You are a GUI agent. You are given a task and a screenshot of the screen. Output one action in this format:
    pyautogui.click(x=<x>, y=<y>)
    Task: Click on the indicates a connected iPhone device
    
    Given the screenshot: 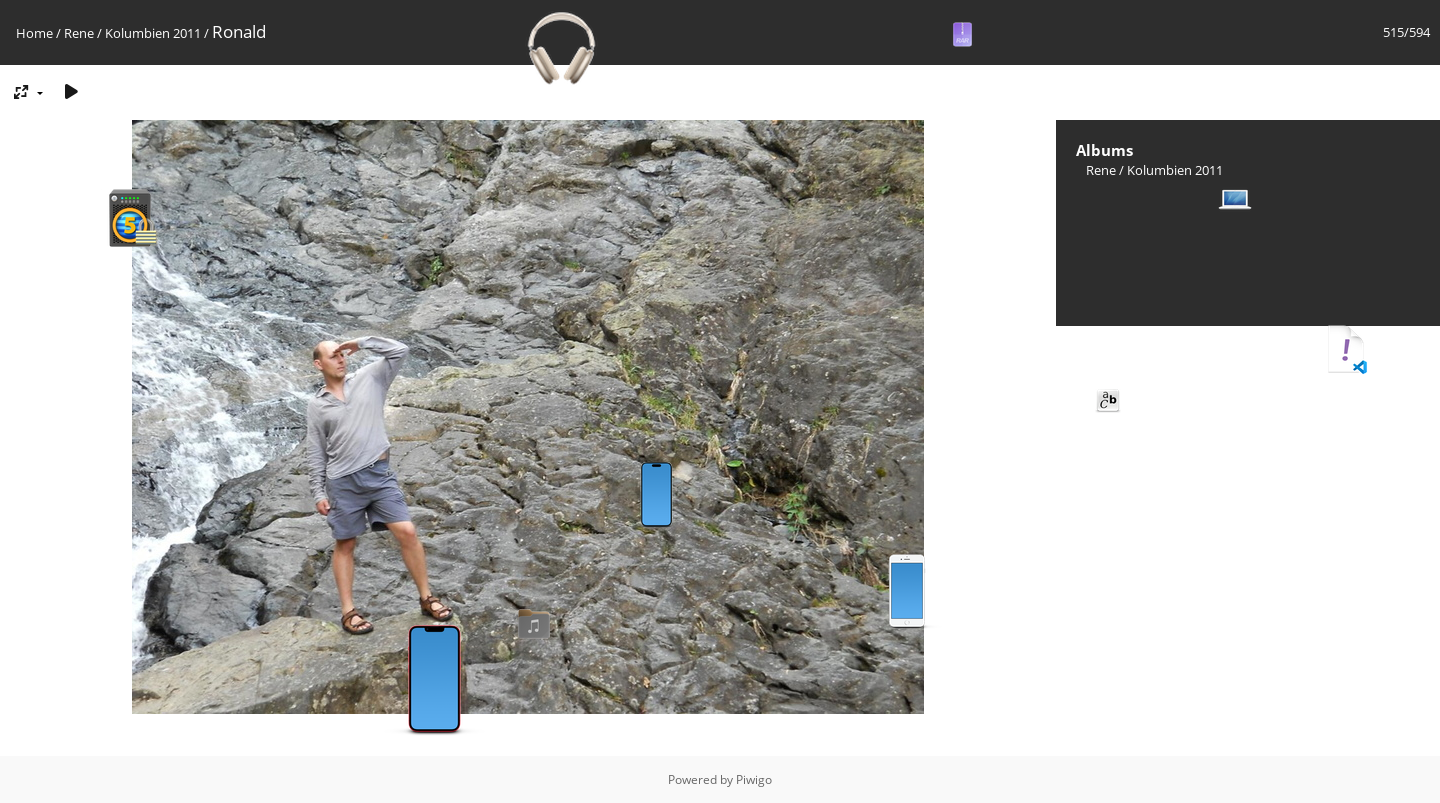 What is the action you would take?
    pyautogui.click(x=656, y=495)
    